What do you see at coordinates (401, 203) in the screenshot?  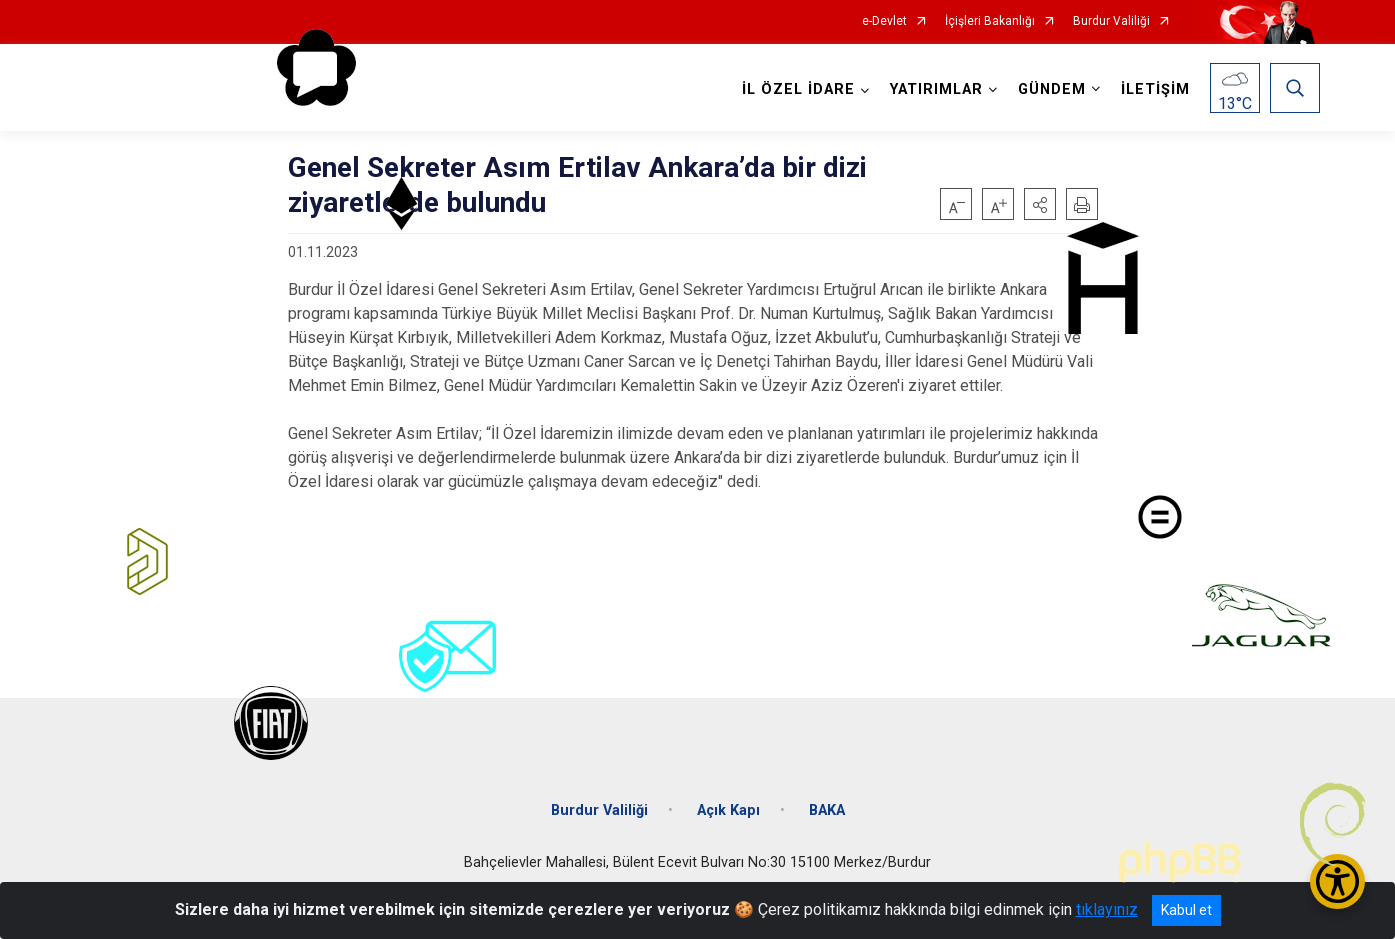 I see `ethereum cryptocurrency logo` at bounding box center [401, 203].